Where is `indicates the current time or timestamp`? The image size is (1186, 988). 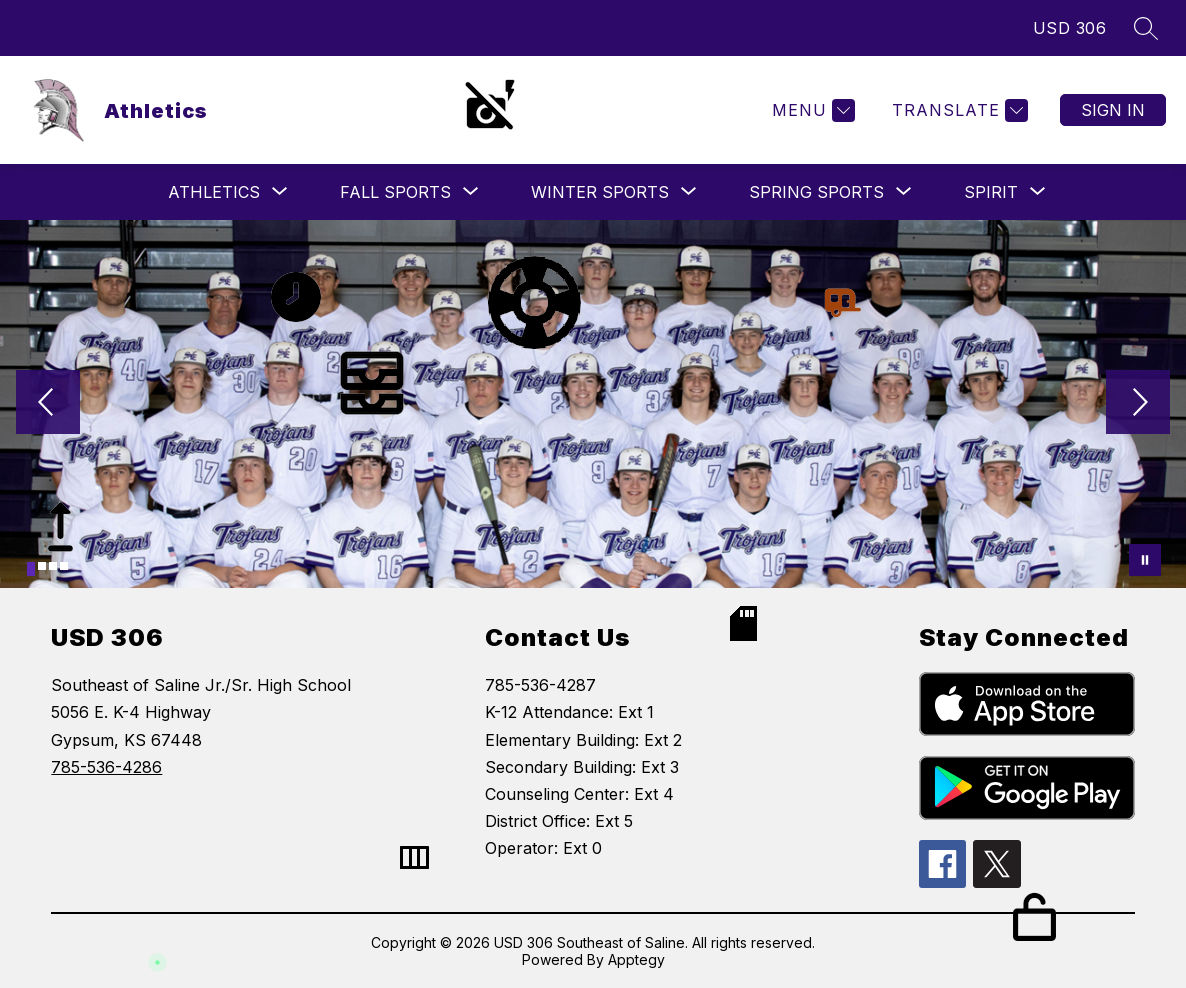 indicates the current time or timestamp is located at coordinates (296, 297).